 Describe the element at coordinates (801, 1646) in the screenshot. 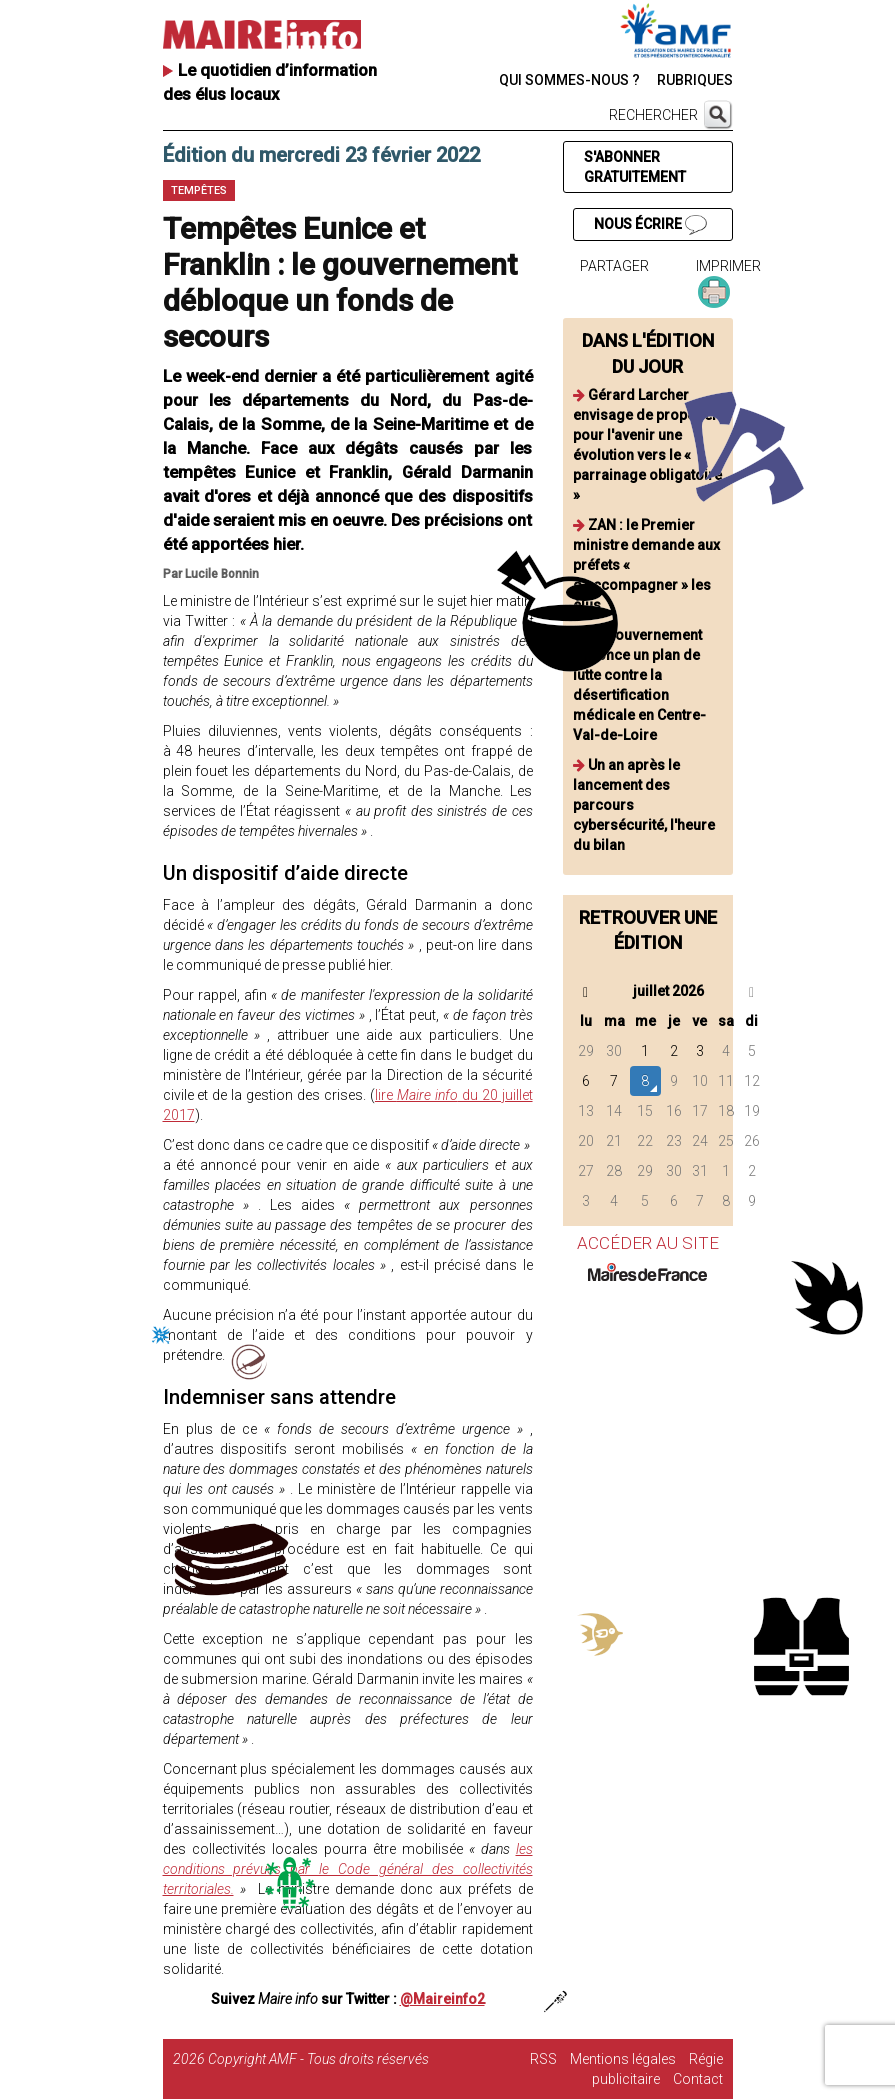

I see `access safety equipment or gear settings` at that location.